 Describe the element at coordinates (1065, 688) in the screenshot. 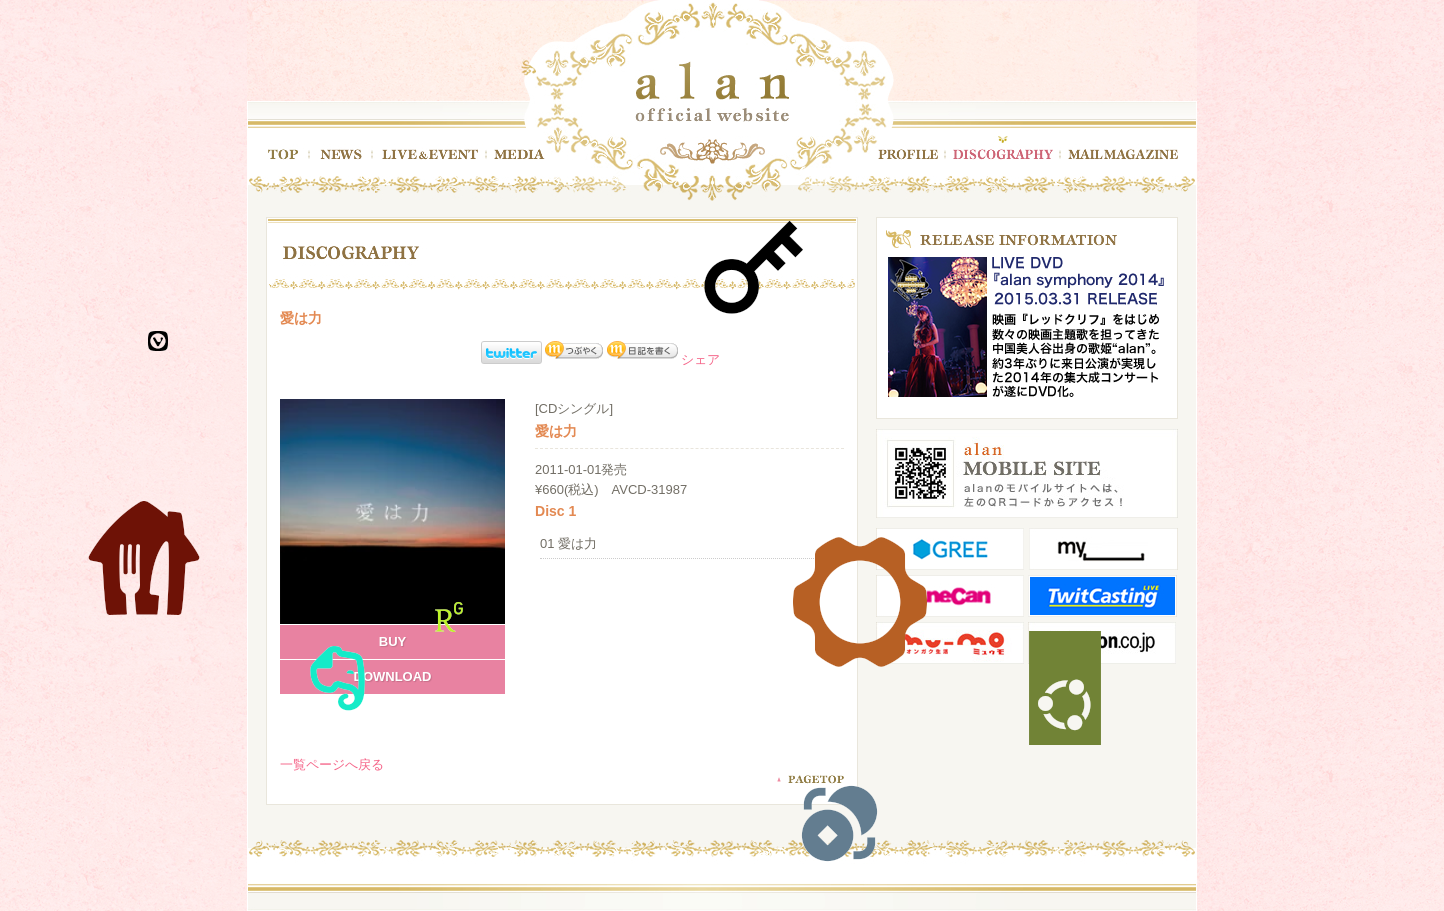

I see `canonical company logo` at that location.